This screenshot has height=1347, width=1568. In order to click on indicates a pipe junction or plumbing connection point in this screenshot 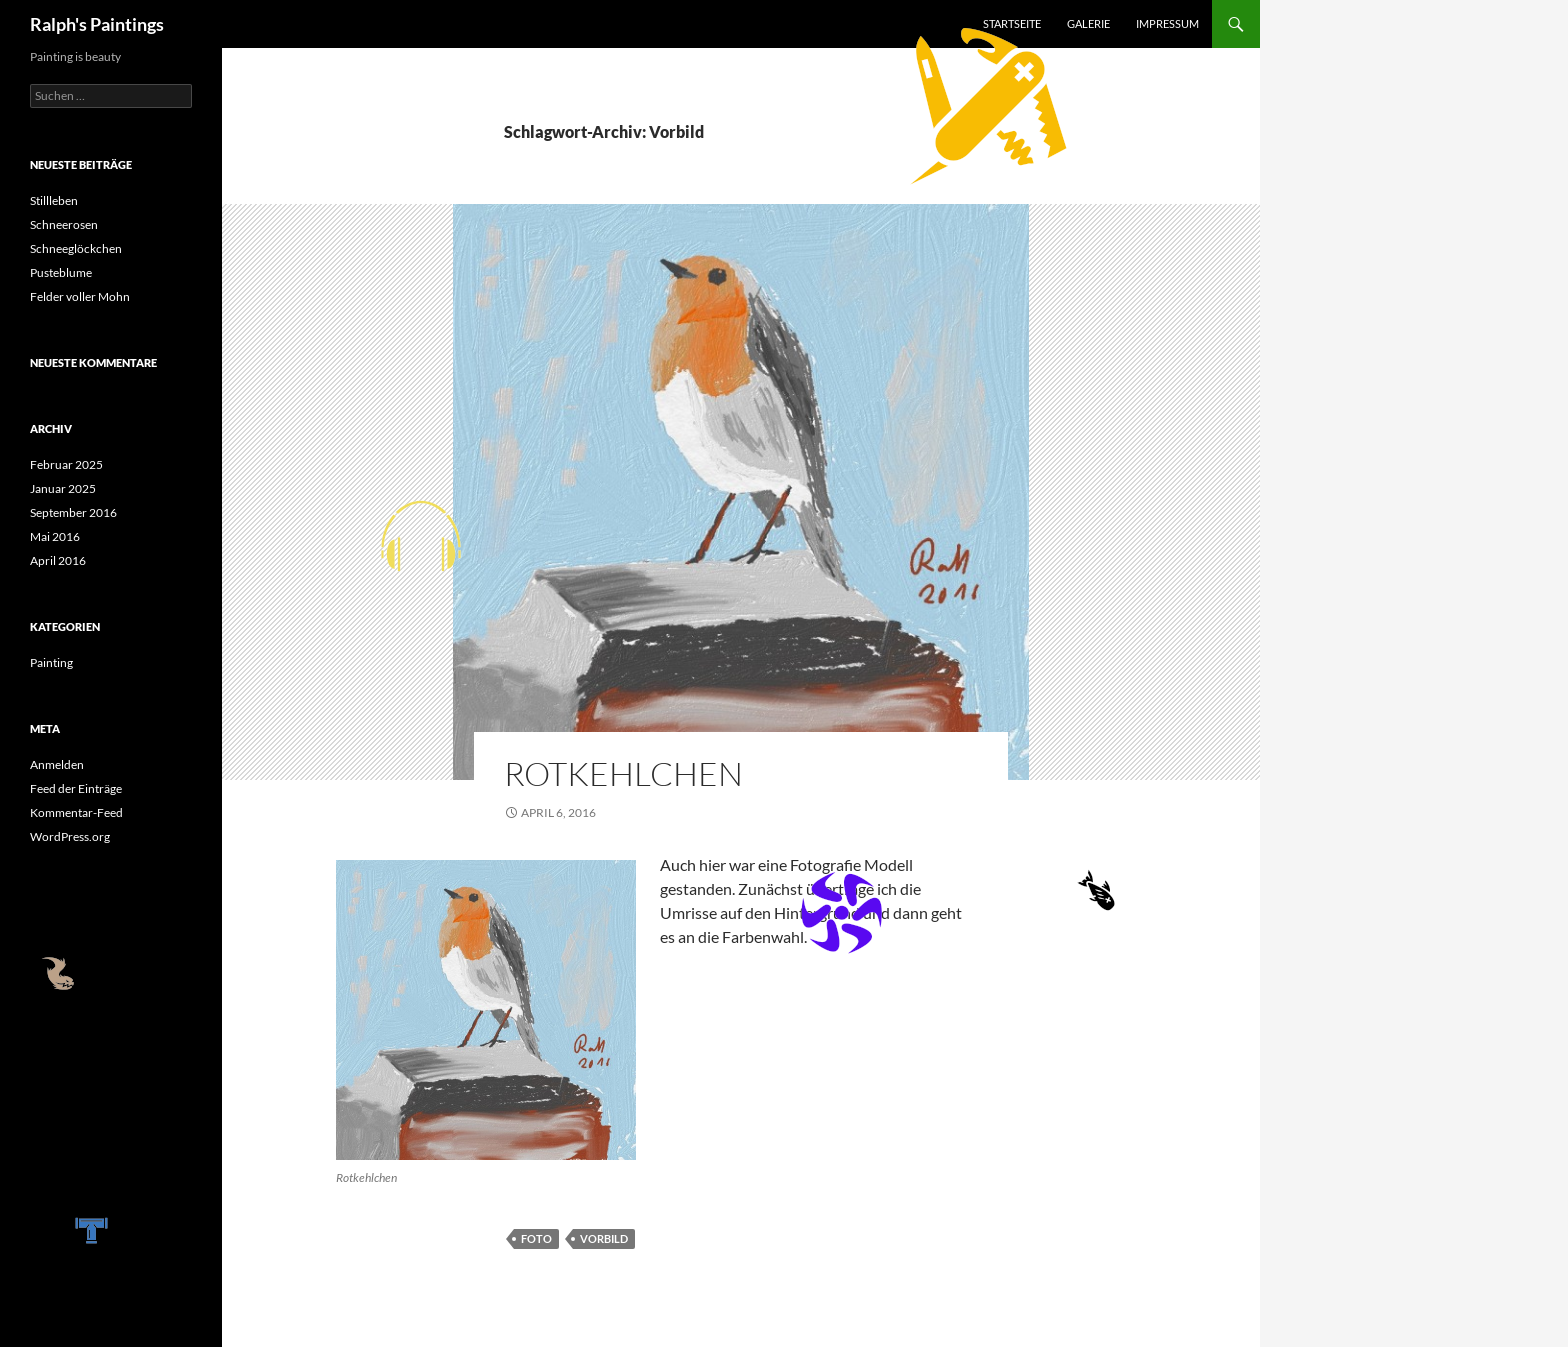, I will do `click(91, 1227)`.